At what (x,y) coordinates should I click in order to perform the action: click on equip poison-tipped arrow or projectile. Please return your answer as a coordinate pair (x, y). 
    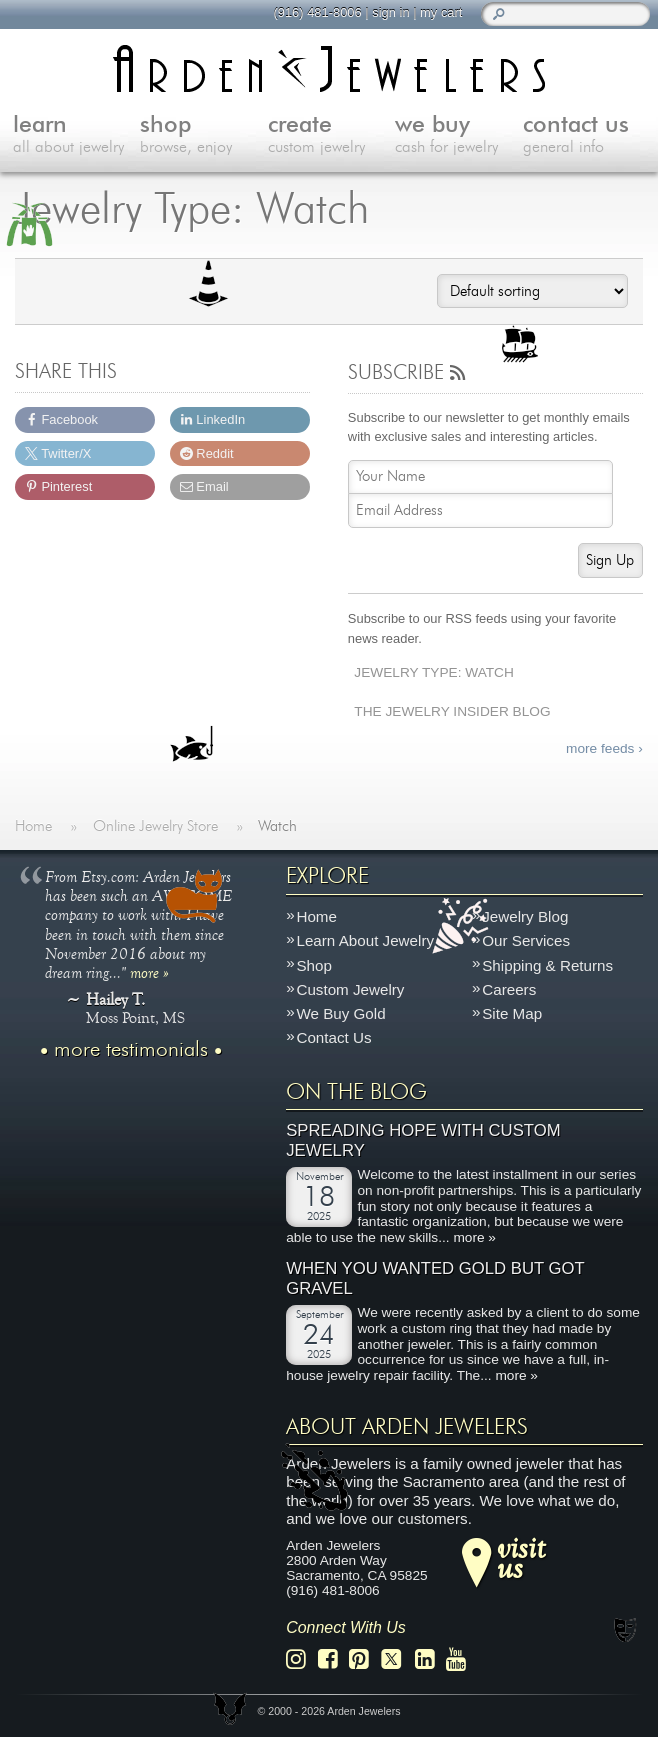
    Looking at the image, I should click on (314, 1477).